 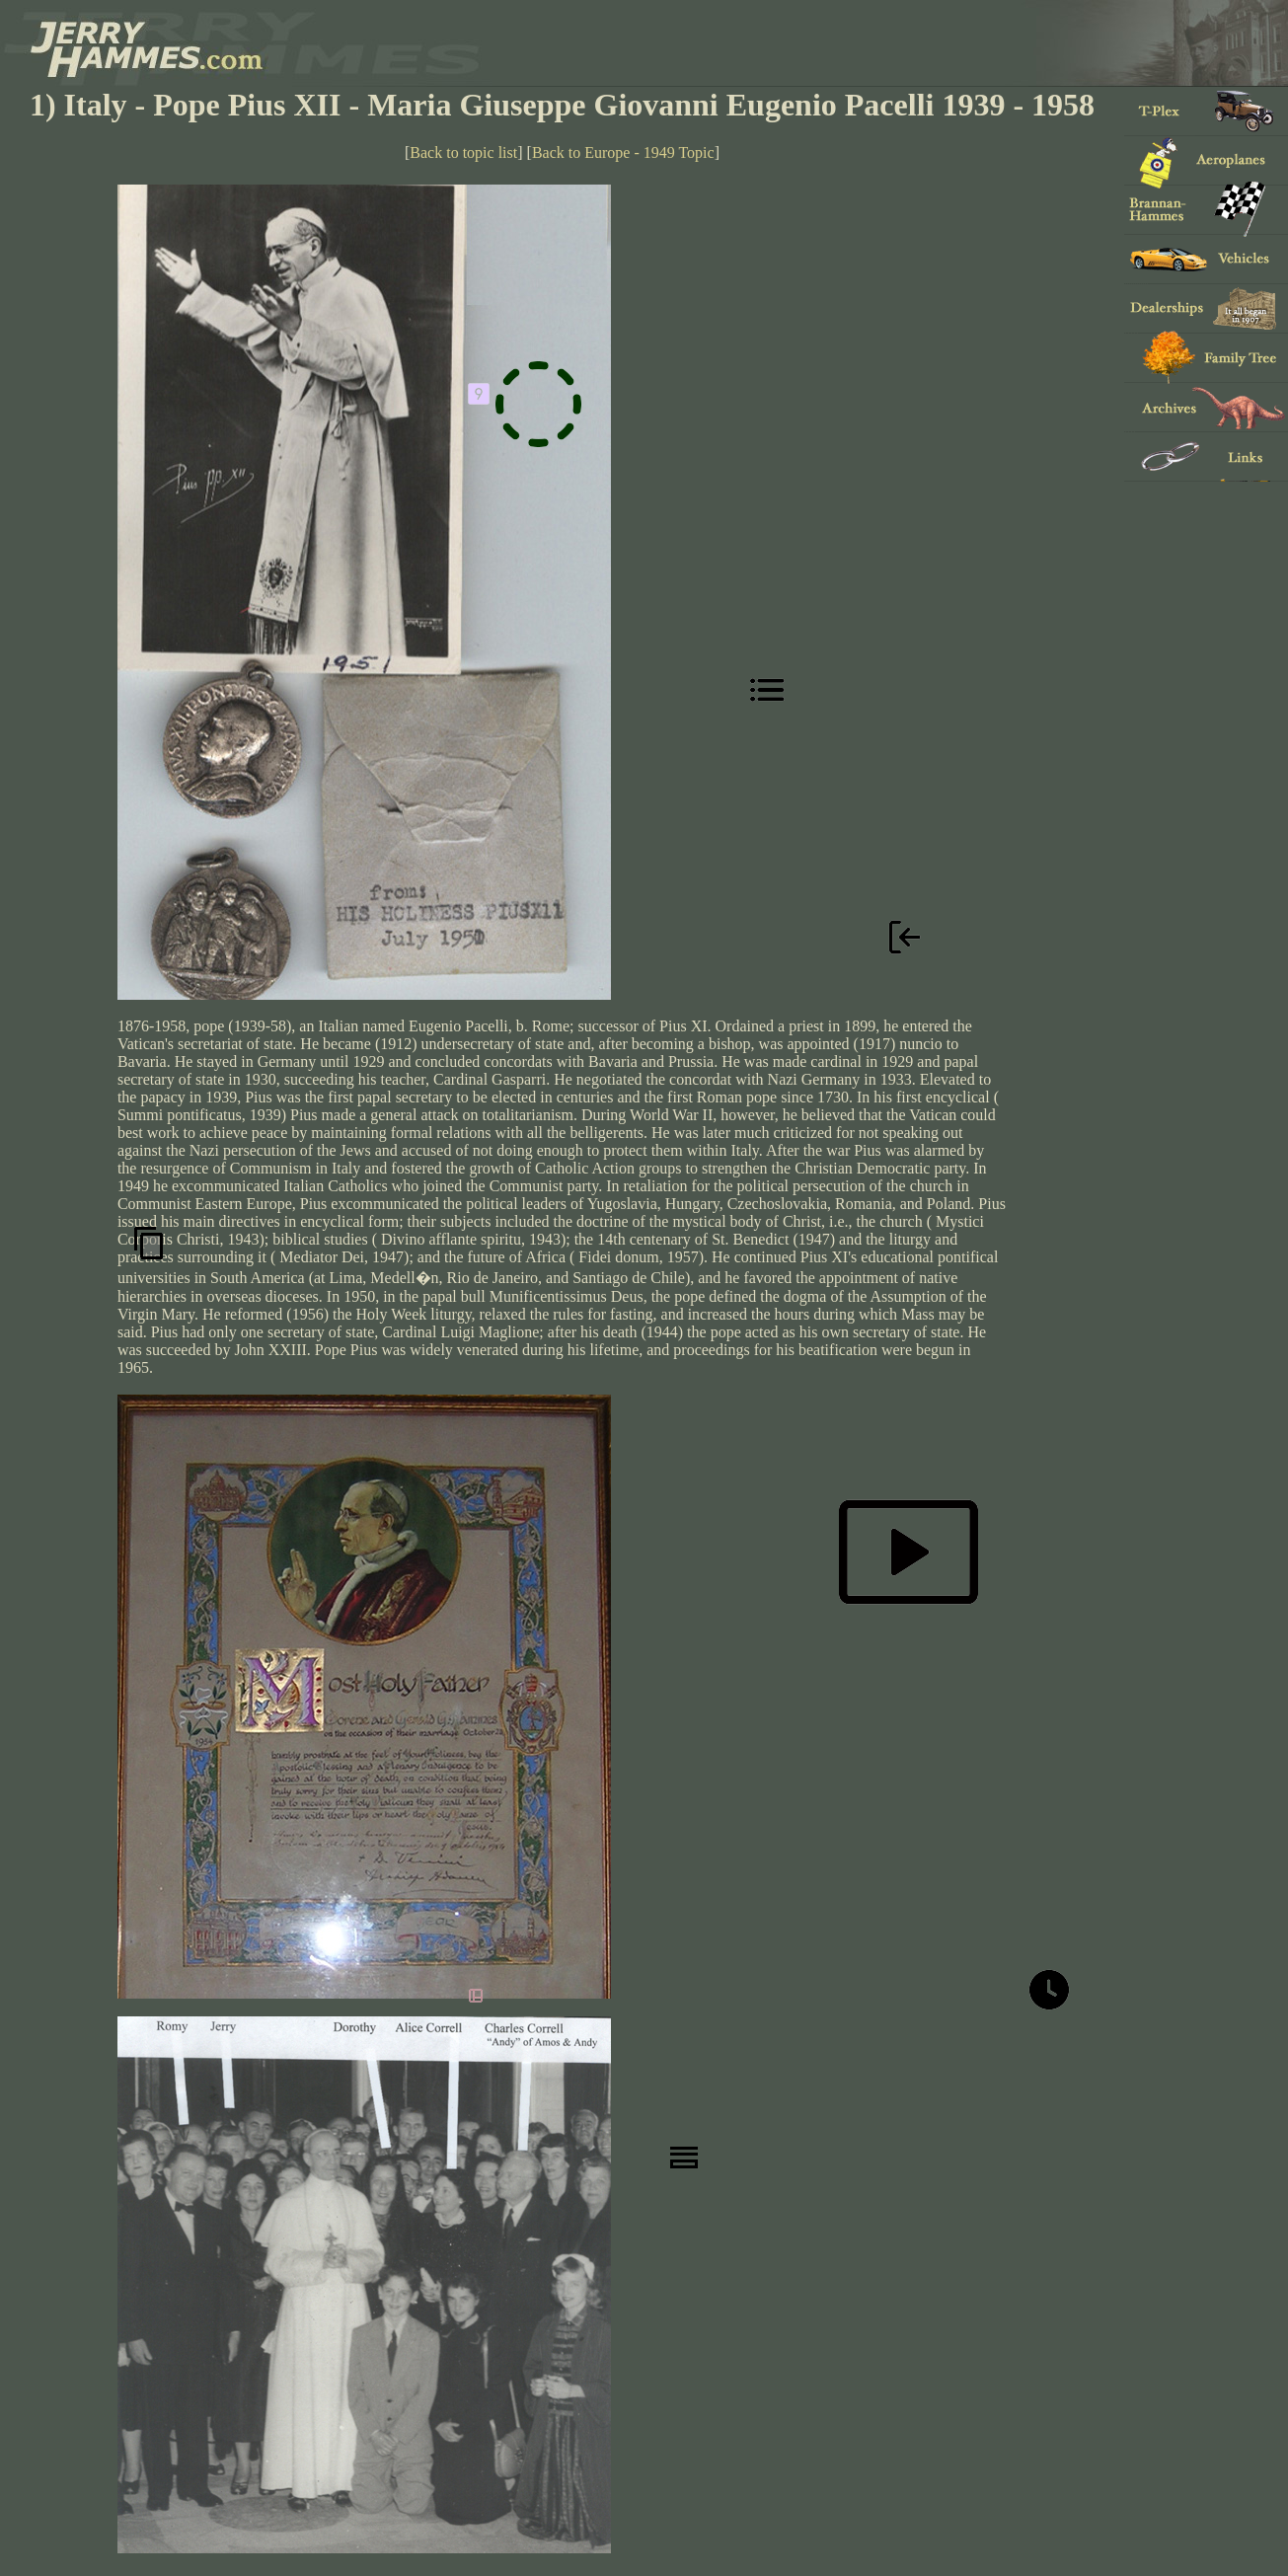 I want to click on switch to left-bottom panel layout, so click(x=476, y=1996).